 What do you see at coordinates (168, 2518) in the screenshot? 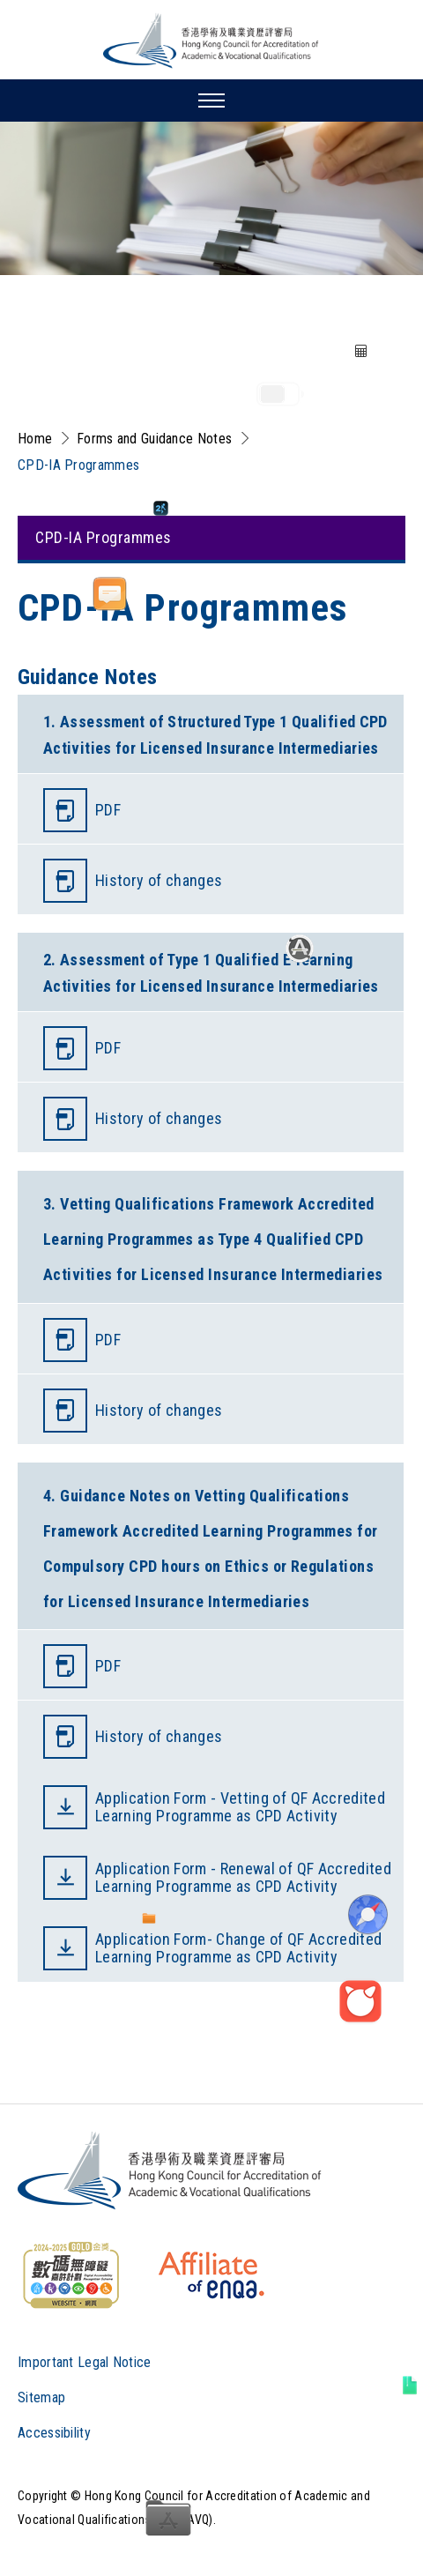
I see `open templates folder` at bounding box center [168, 2518].